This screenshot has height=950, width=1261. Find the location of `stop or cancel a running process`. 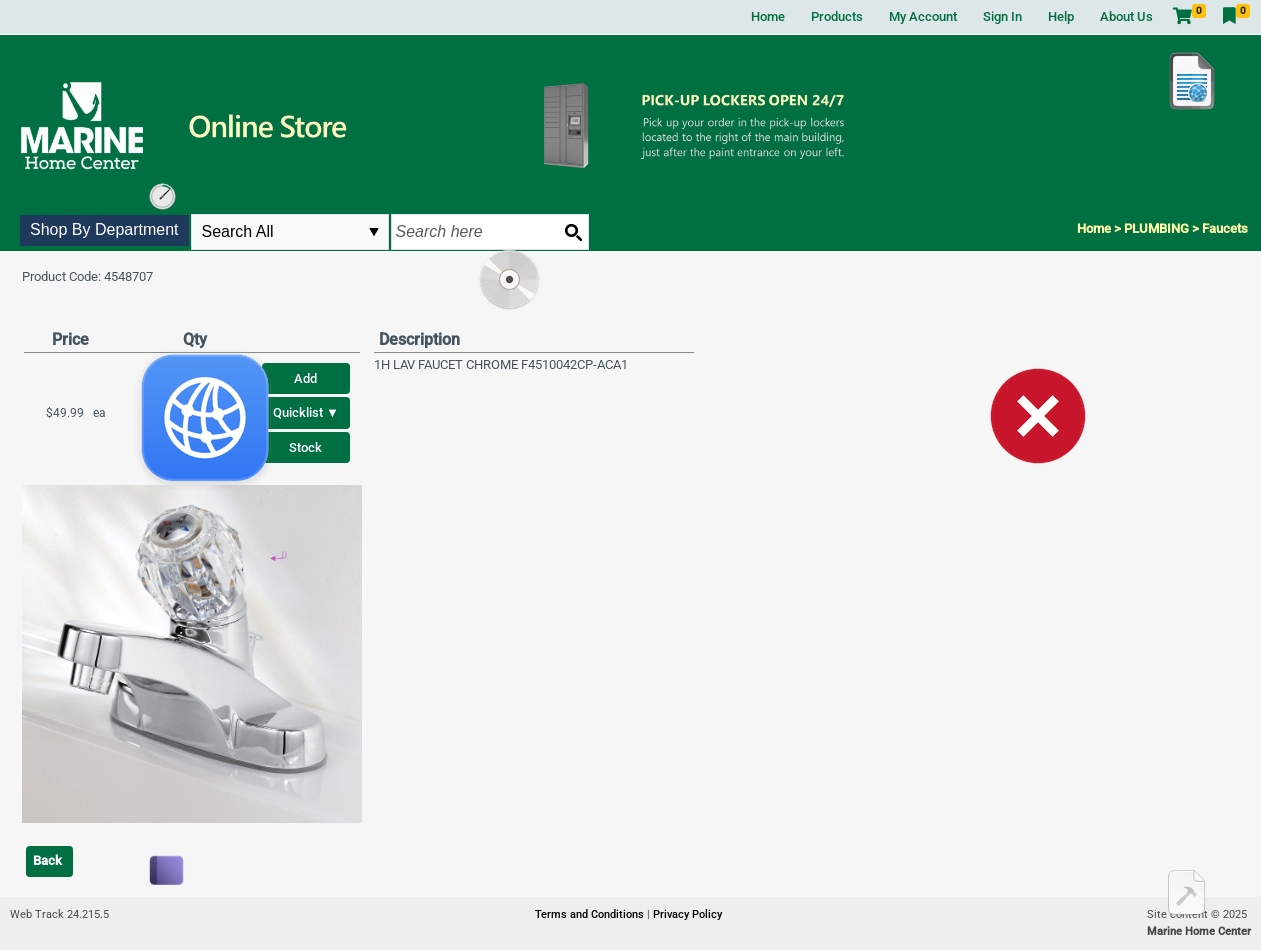

stop or cancel a running process is located at coordinates (1038, 416).